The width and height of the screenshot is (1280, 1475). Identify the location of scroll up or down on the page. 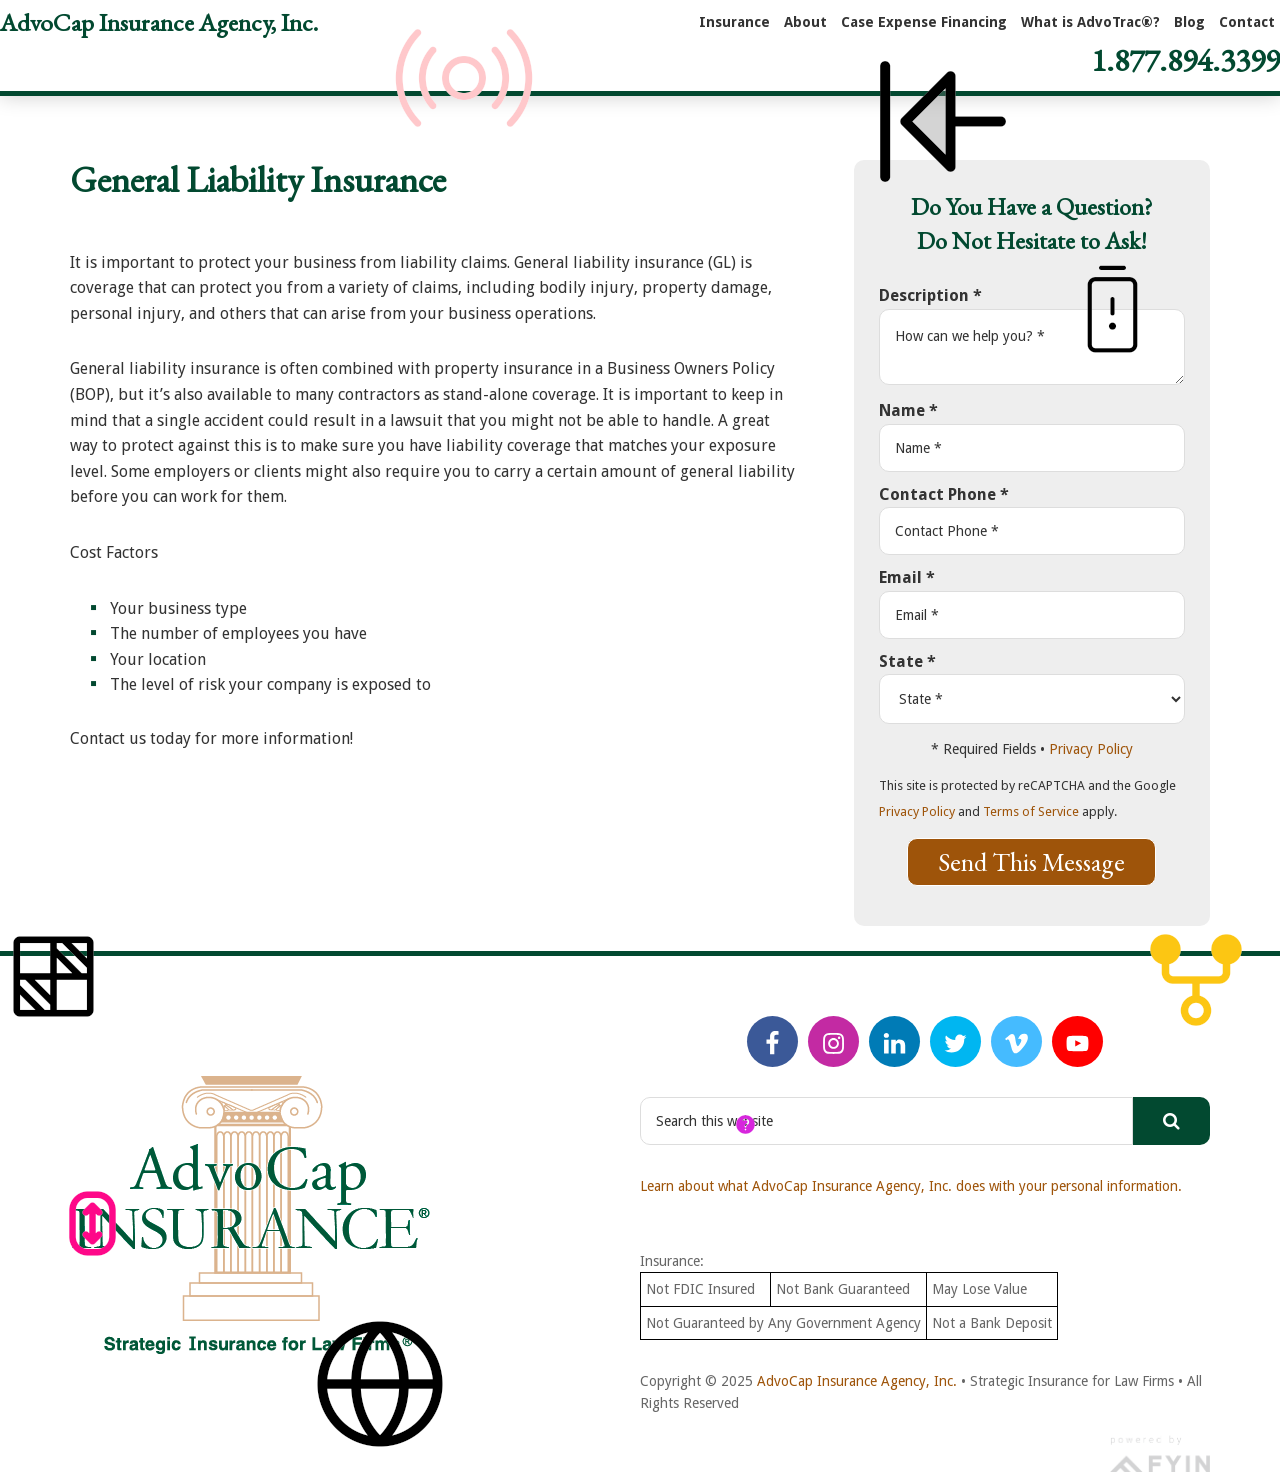
(92, 1223).